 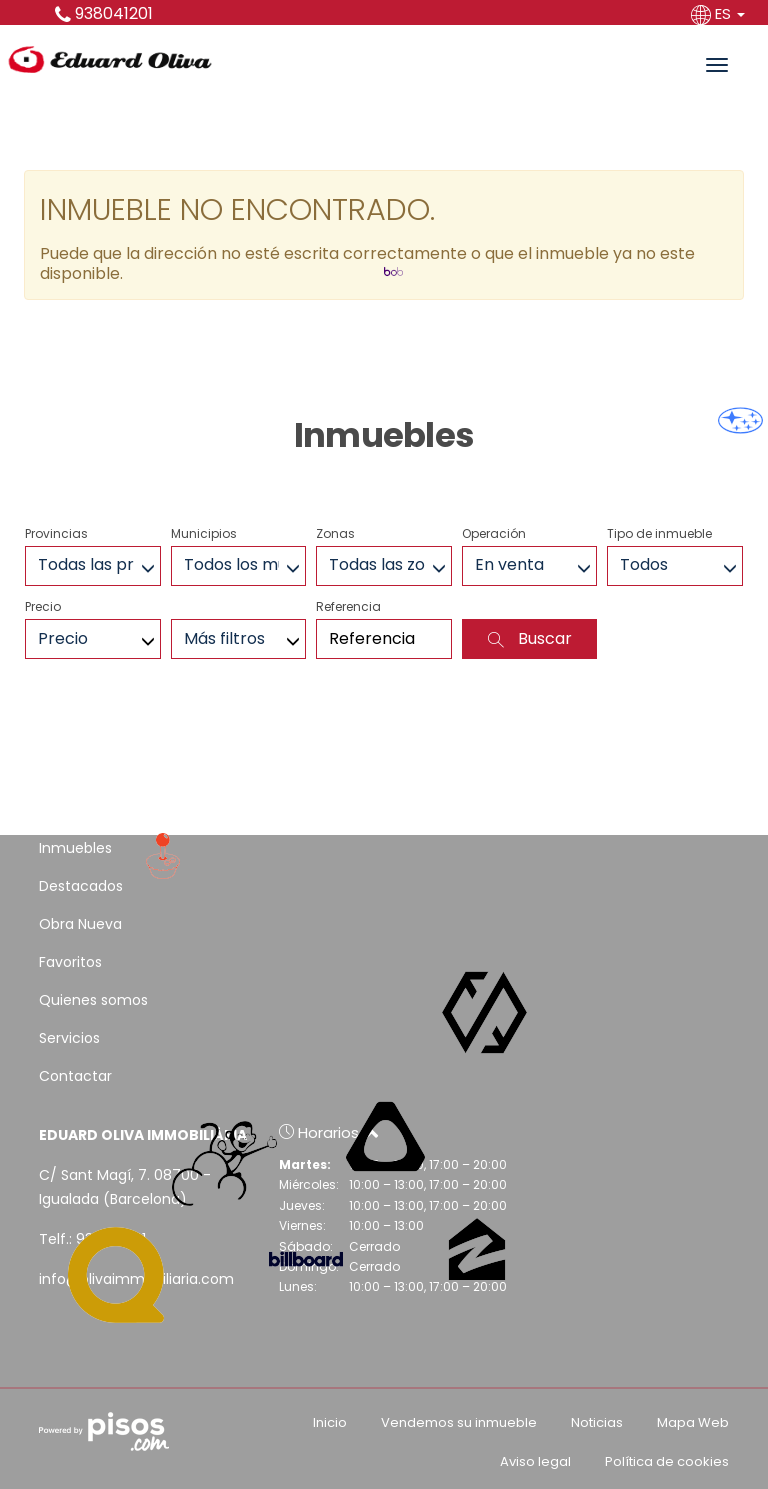 What do you see at coordinates (163, 856) in the screenshot?
I see `launch retropie emulation software` at bounding box center [163, 856].